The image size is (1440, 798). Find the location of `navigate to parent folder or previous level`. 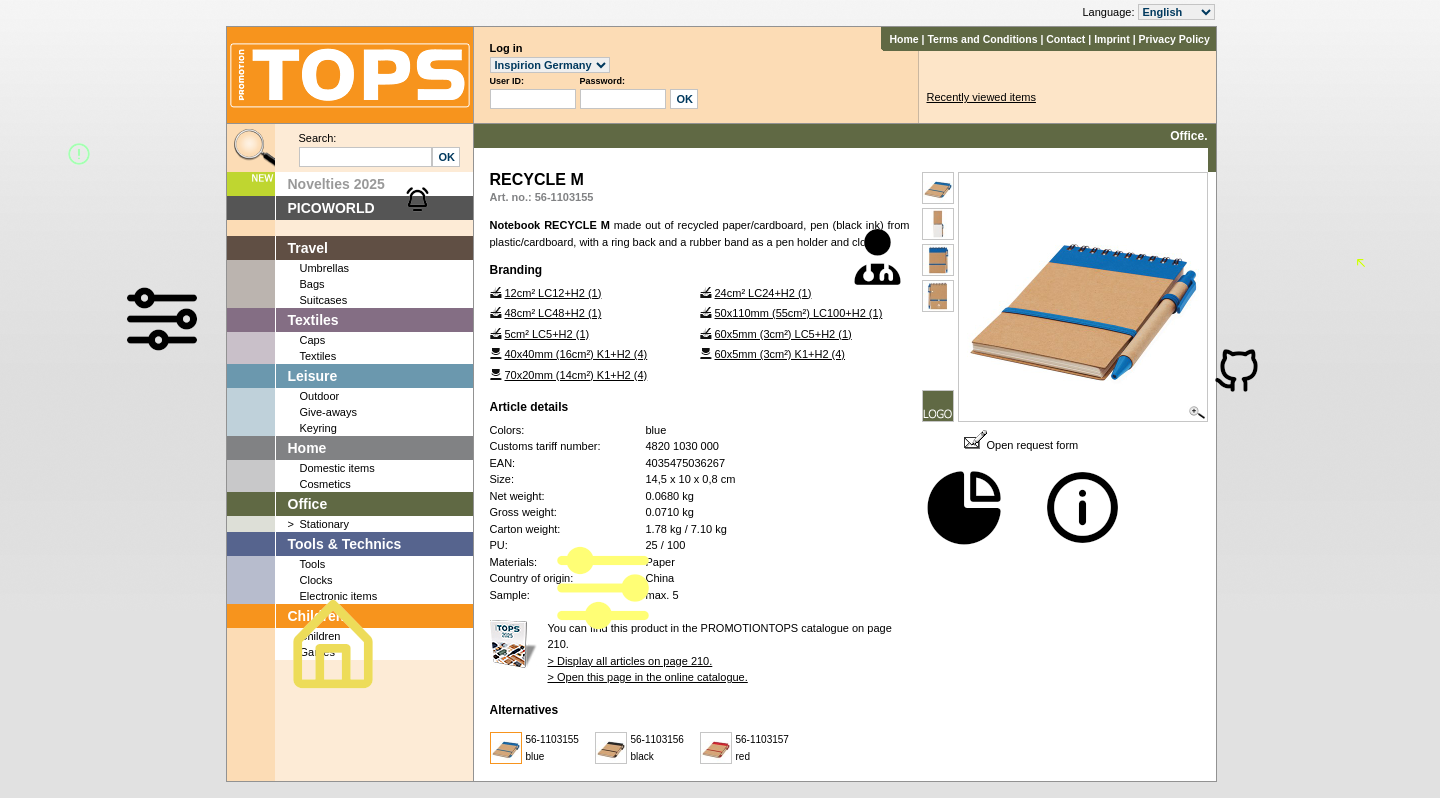

navigate to parent folder or previous level is located at coordinates (1361, 263).